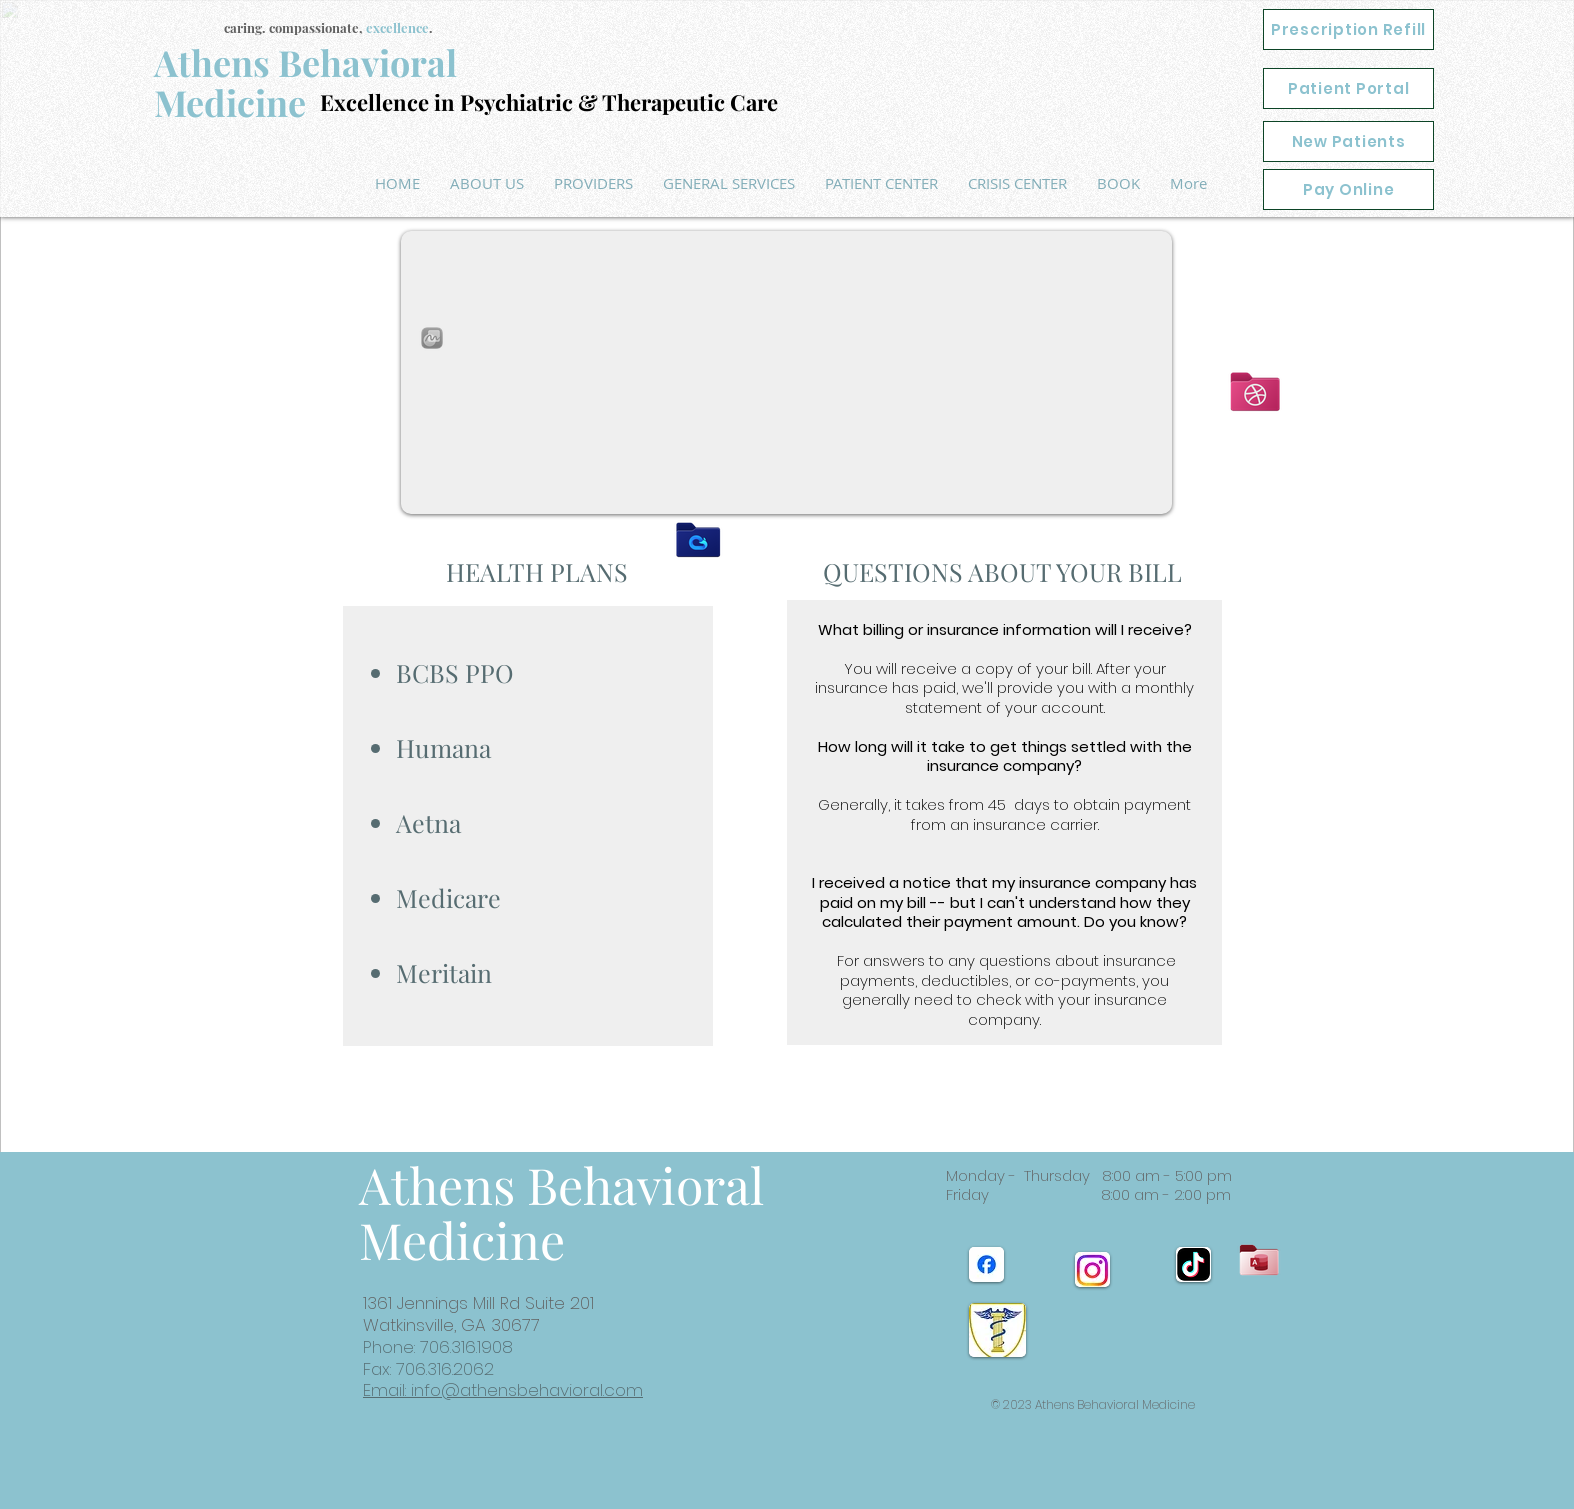 Image resolution: width=1574 pixels, height=1509 pixels. I want to click on open freeform app for brainstorming and sketching, so click(432, 338).